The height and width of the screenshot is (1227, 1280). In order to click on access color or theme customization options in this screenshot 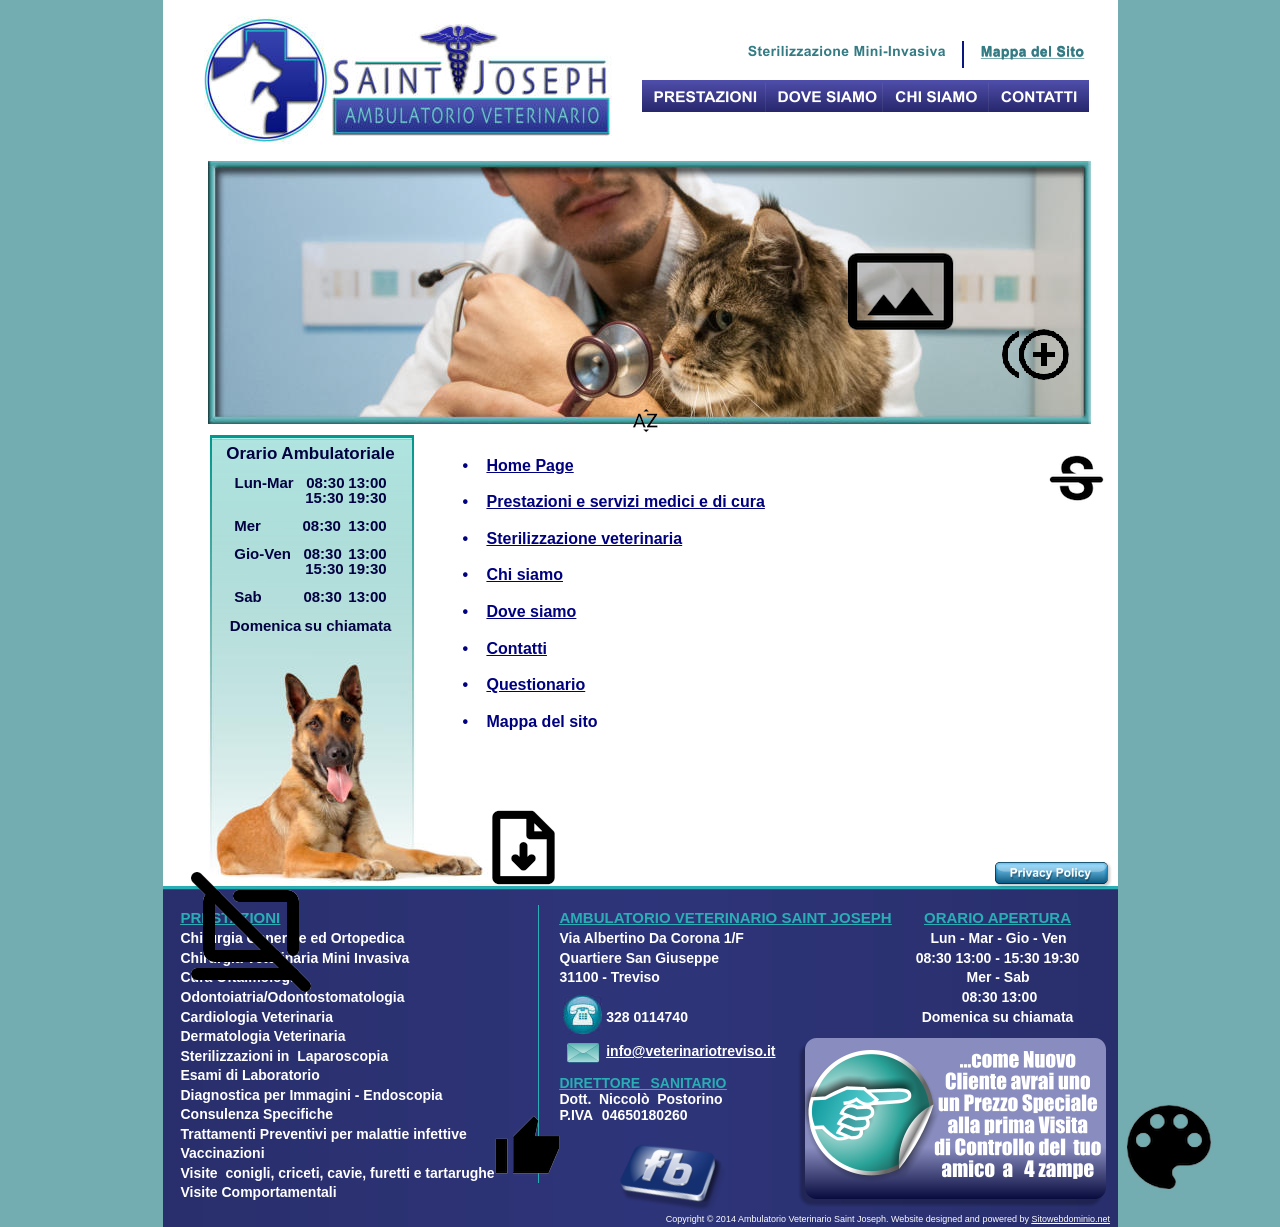, I will do `click(1169, 1147)`.